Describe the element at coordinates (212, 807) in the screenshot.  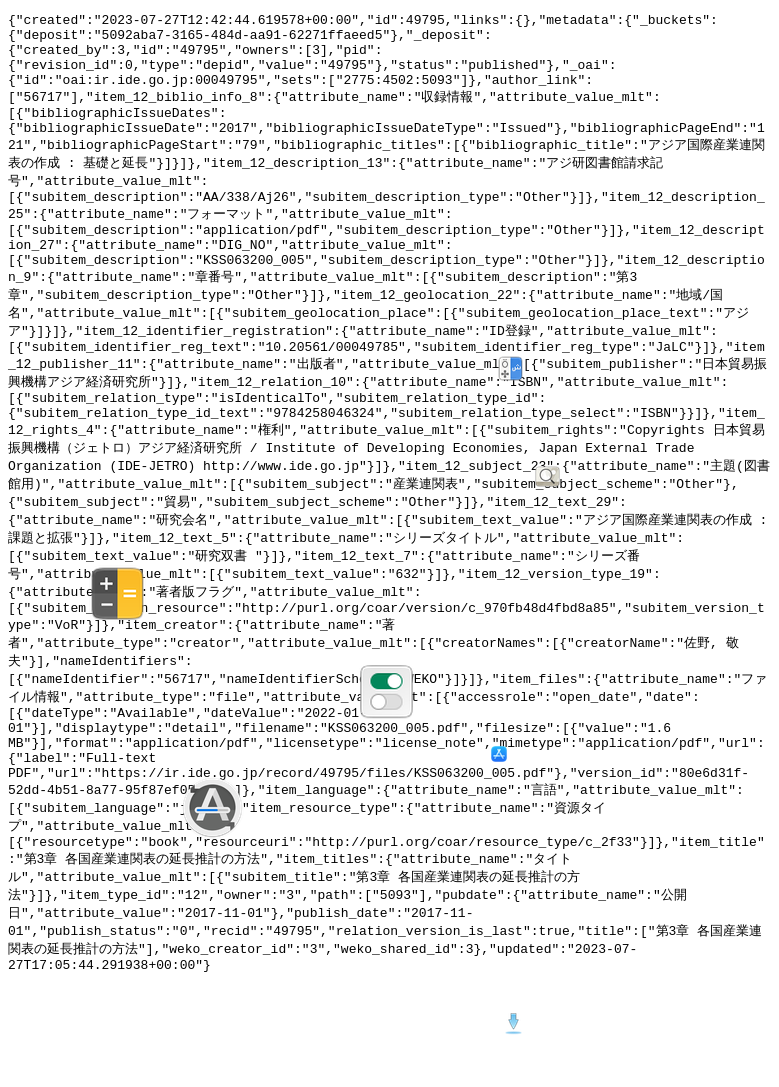
I see `check for available software updates` at that location.